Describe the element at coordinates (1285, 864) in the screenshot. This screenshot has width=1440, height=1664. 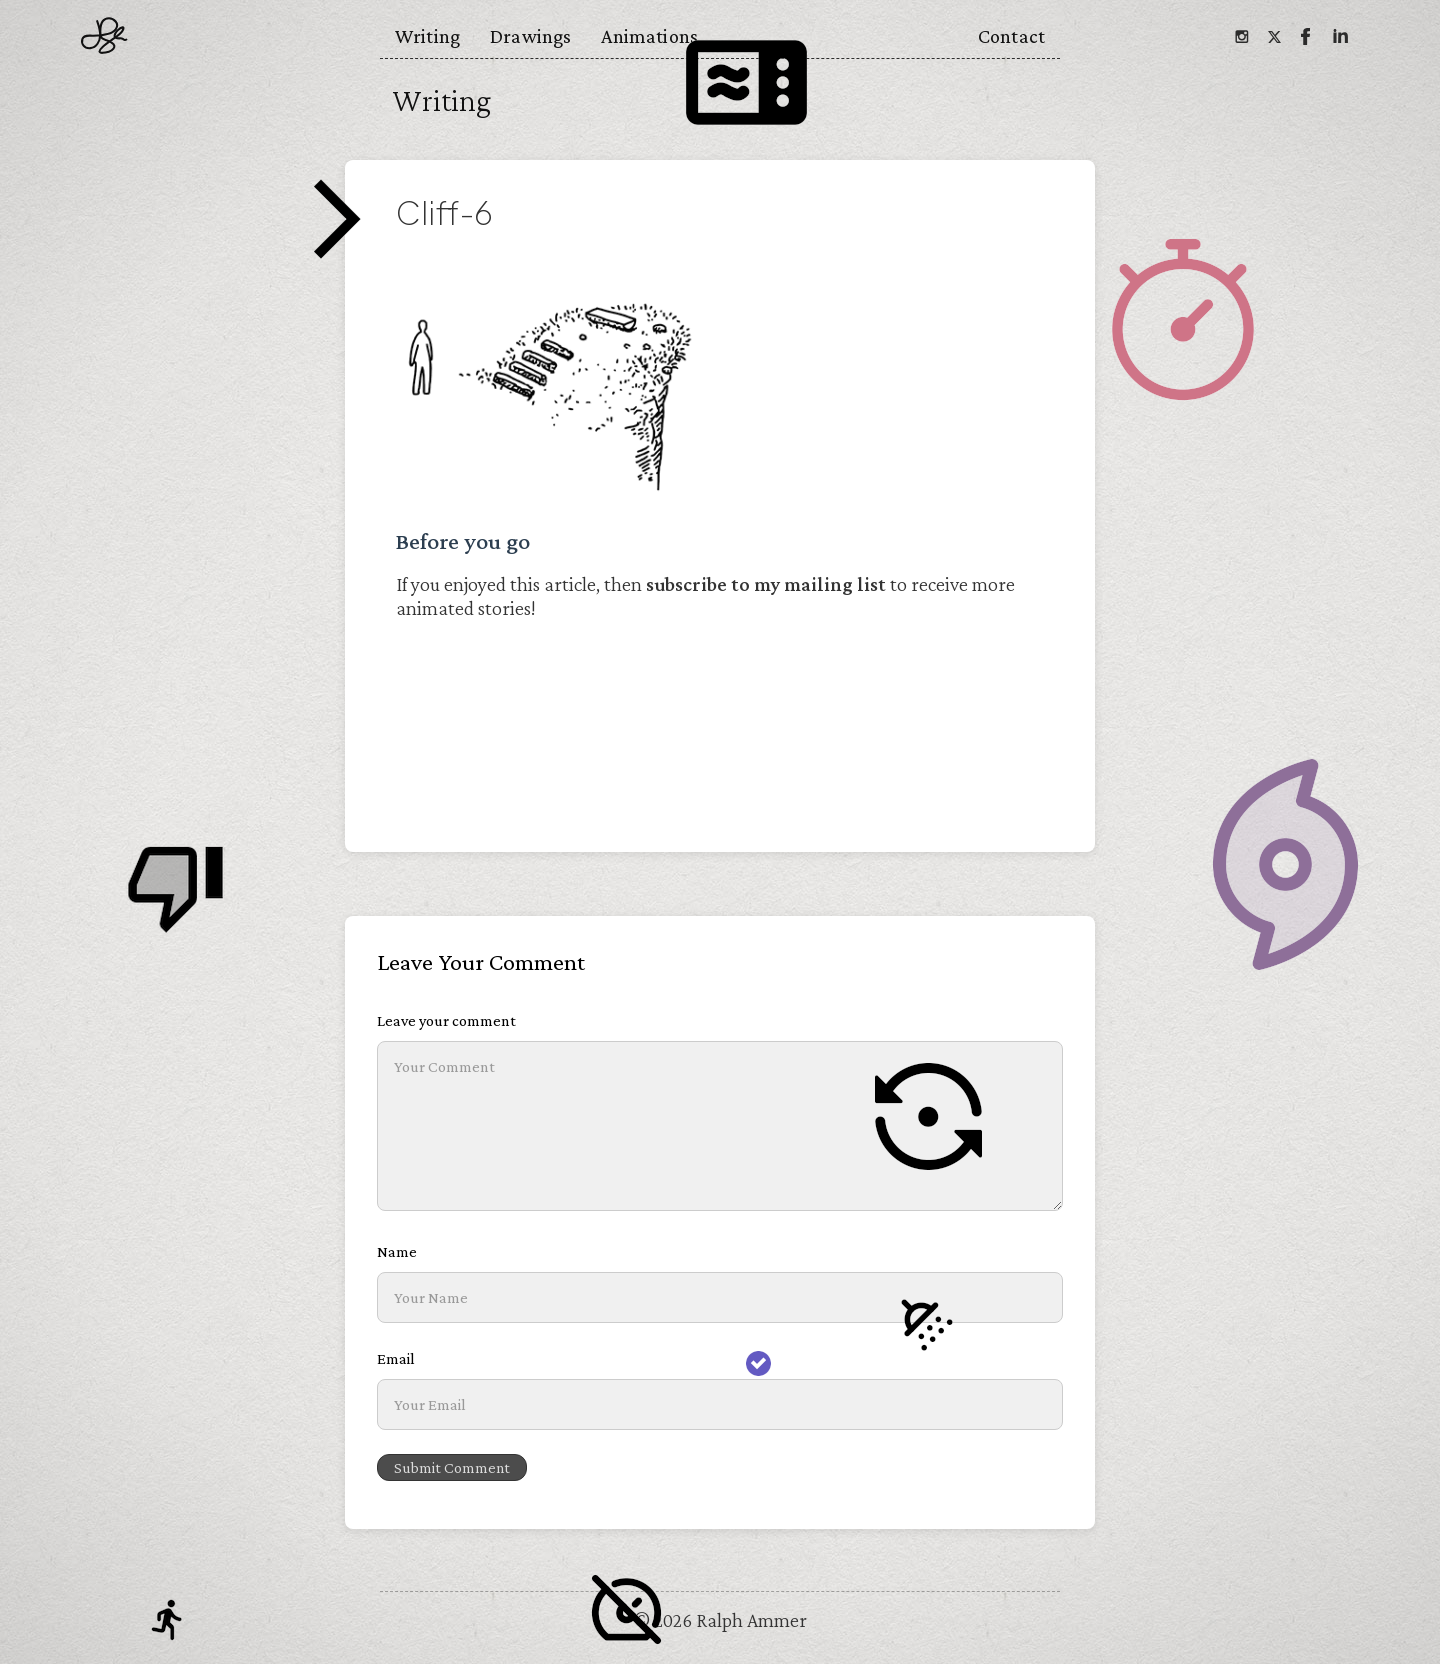
I see `indicates severe weather alert or hurricane warning` at that location.